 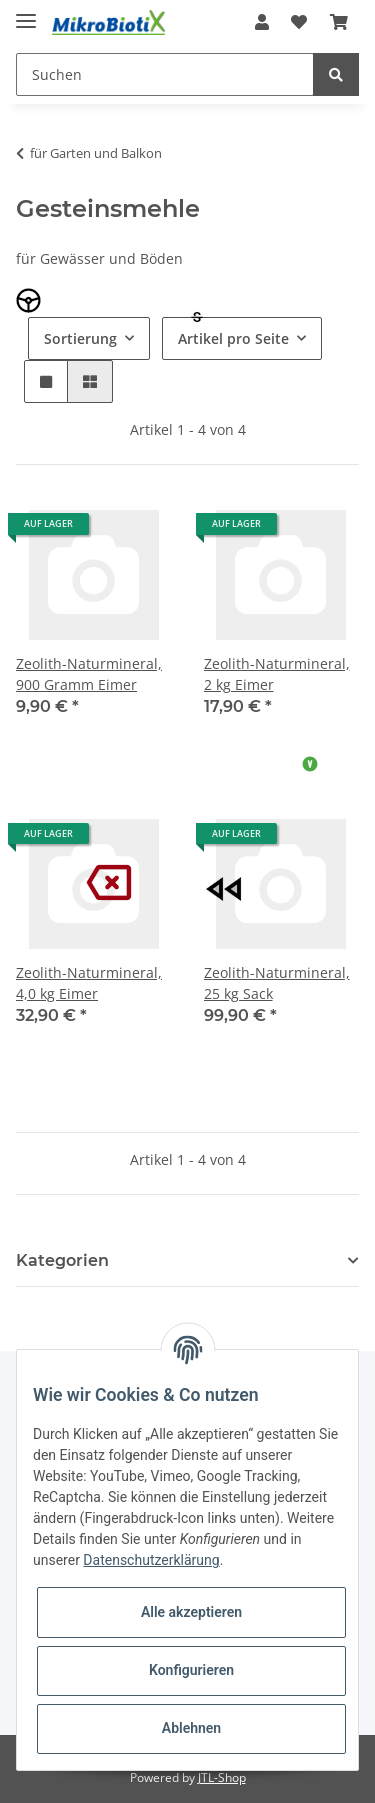 What do you see at coordinates (110, 882) in the screenshot?
I see `delete the previous character` at bounding box center [110, 882].